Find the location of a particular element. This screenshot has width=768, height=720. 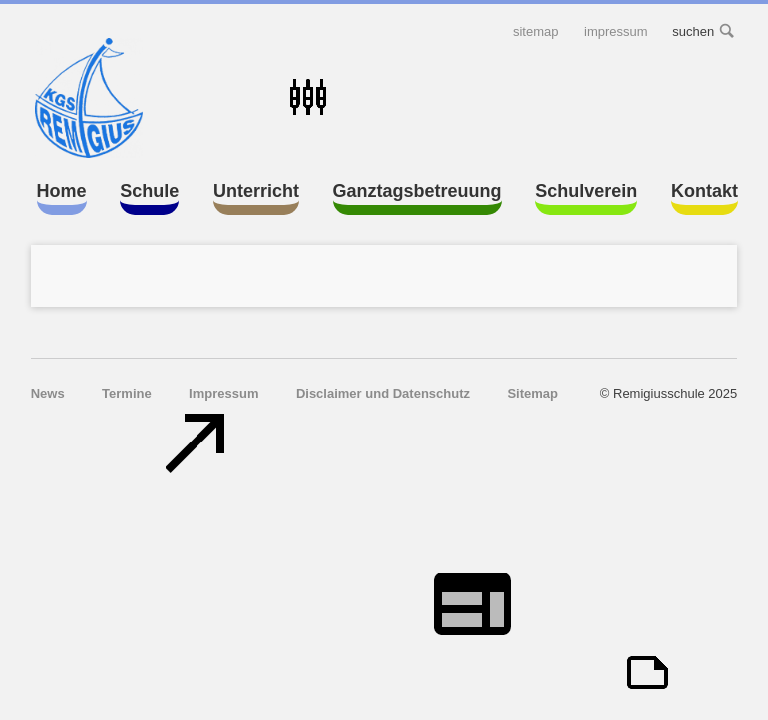

open web browser is located at coordinates (472, 603).